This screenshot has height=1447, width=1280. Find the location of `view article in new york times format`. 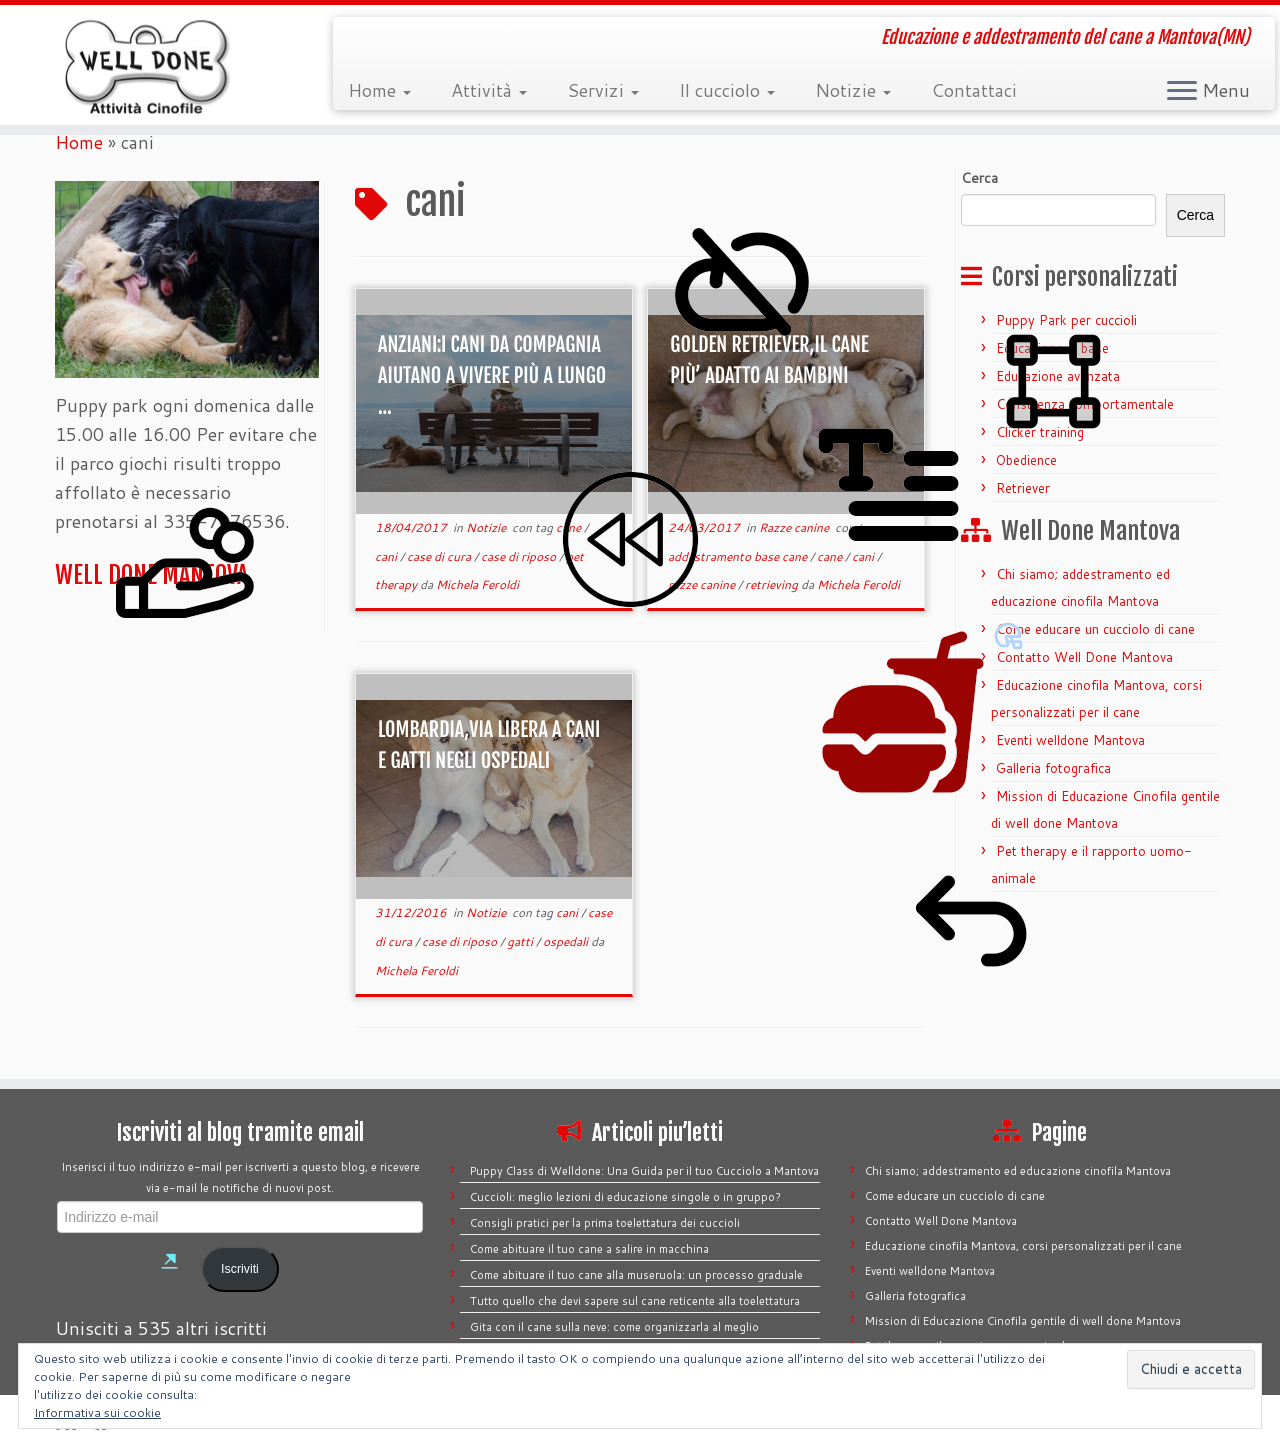

view article in new york times format is located at coordinates (886, 481).